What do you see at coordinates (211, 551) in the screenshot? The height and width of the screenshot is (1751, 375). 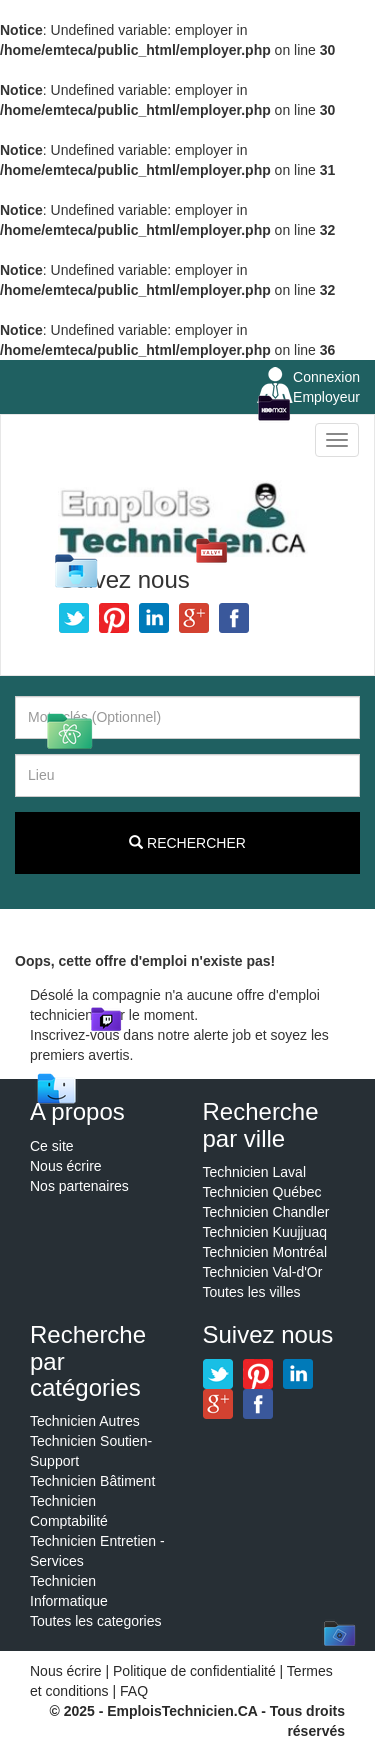 I see `folder containing Valve games or Steam content` at bounding box center [211, 551].